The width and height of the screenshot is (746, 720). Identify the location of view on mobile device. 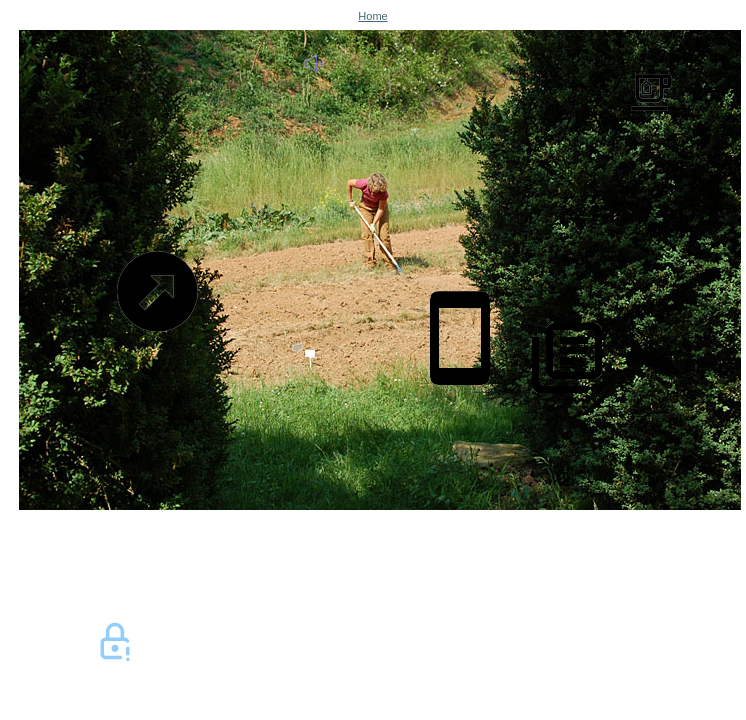
(460, 338).